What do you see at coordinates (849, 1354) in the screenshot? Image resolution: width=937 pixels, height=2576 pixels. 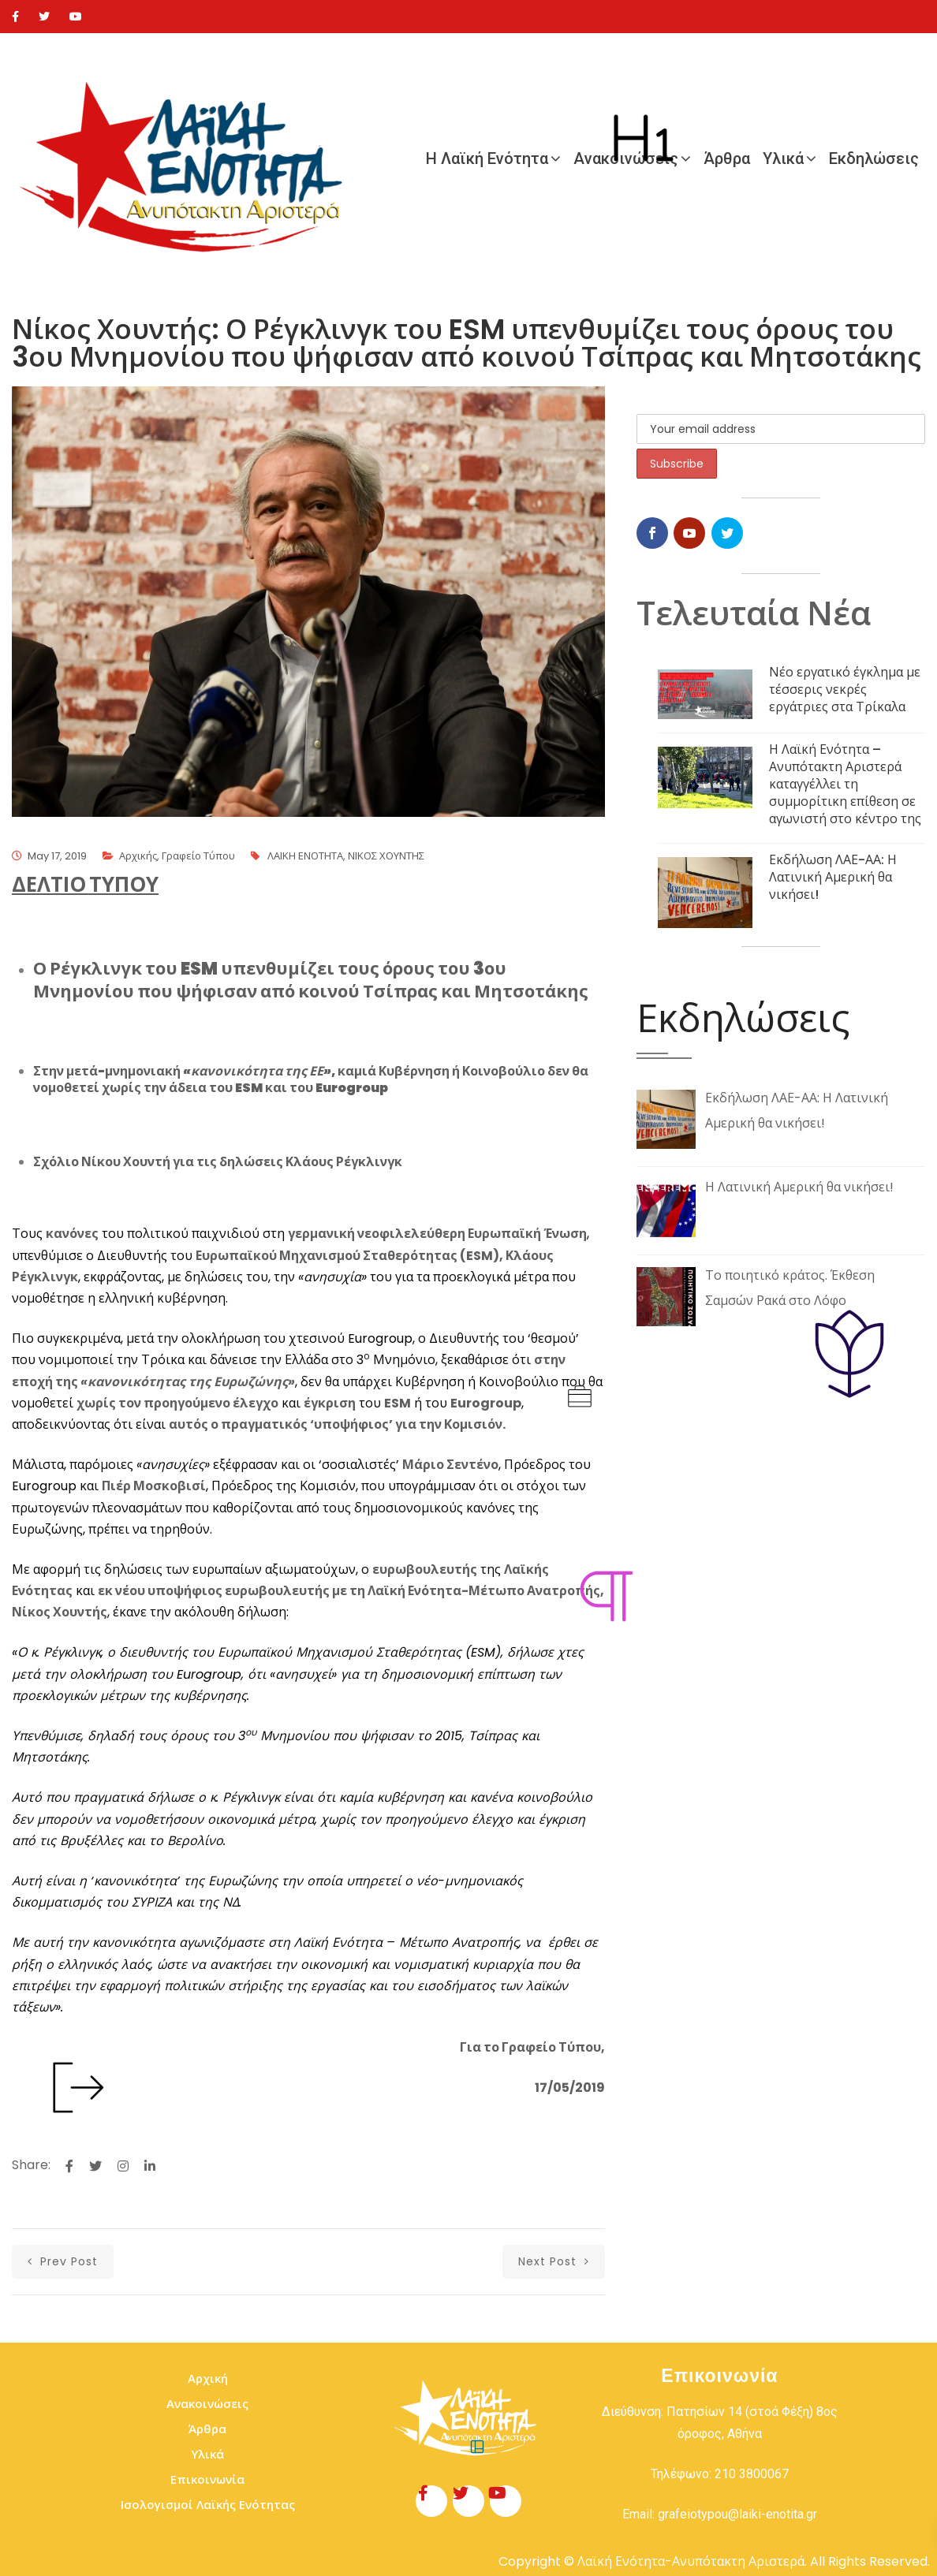 I see `view garden or plant-related content` at bounding box center [849, 1354].